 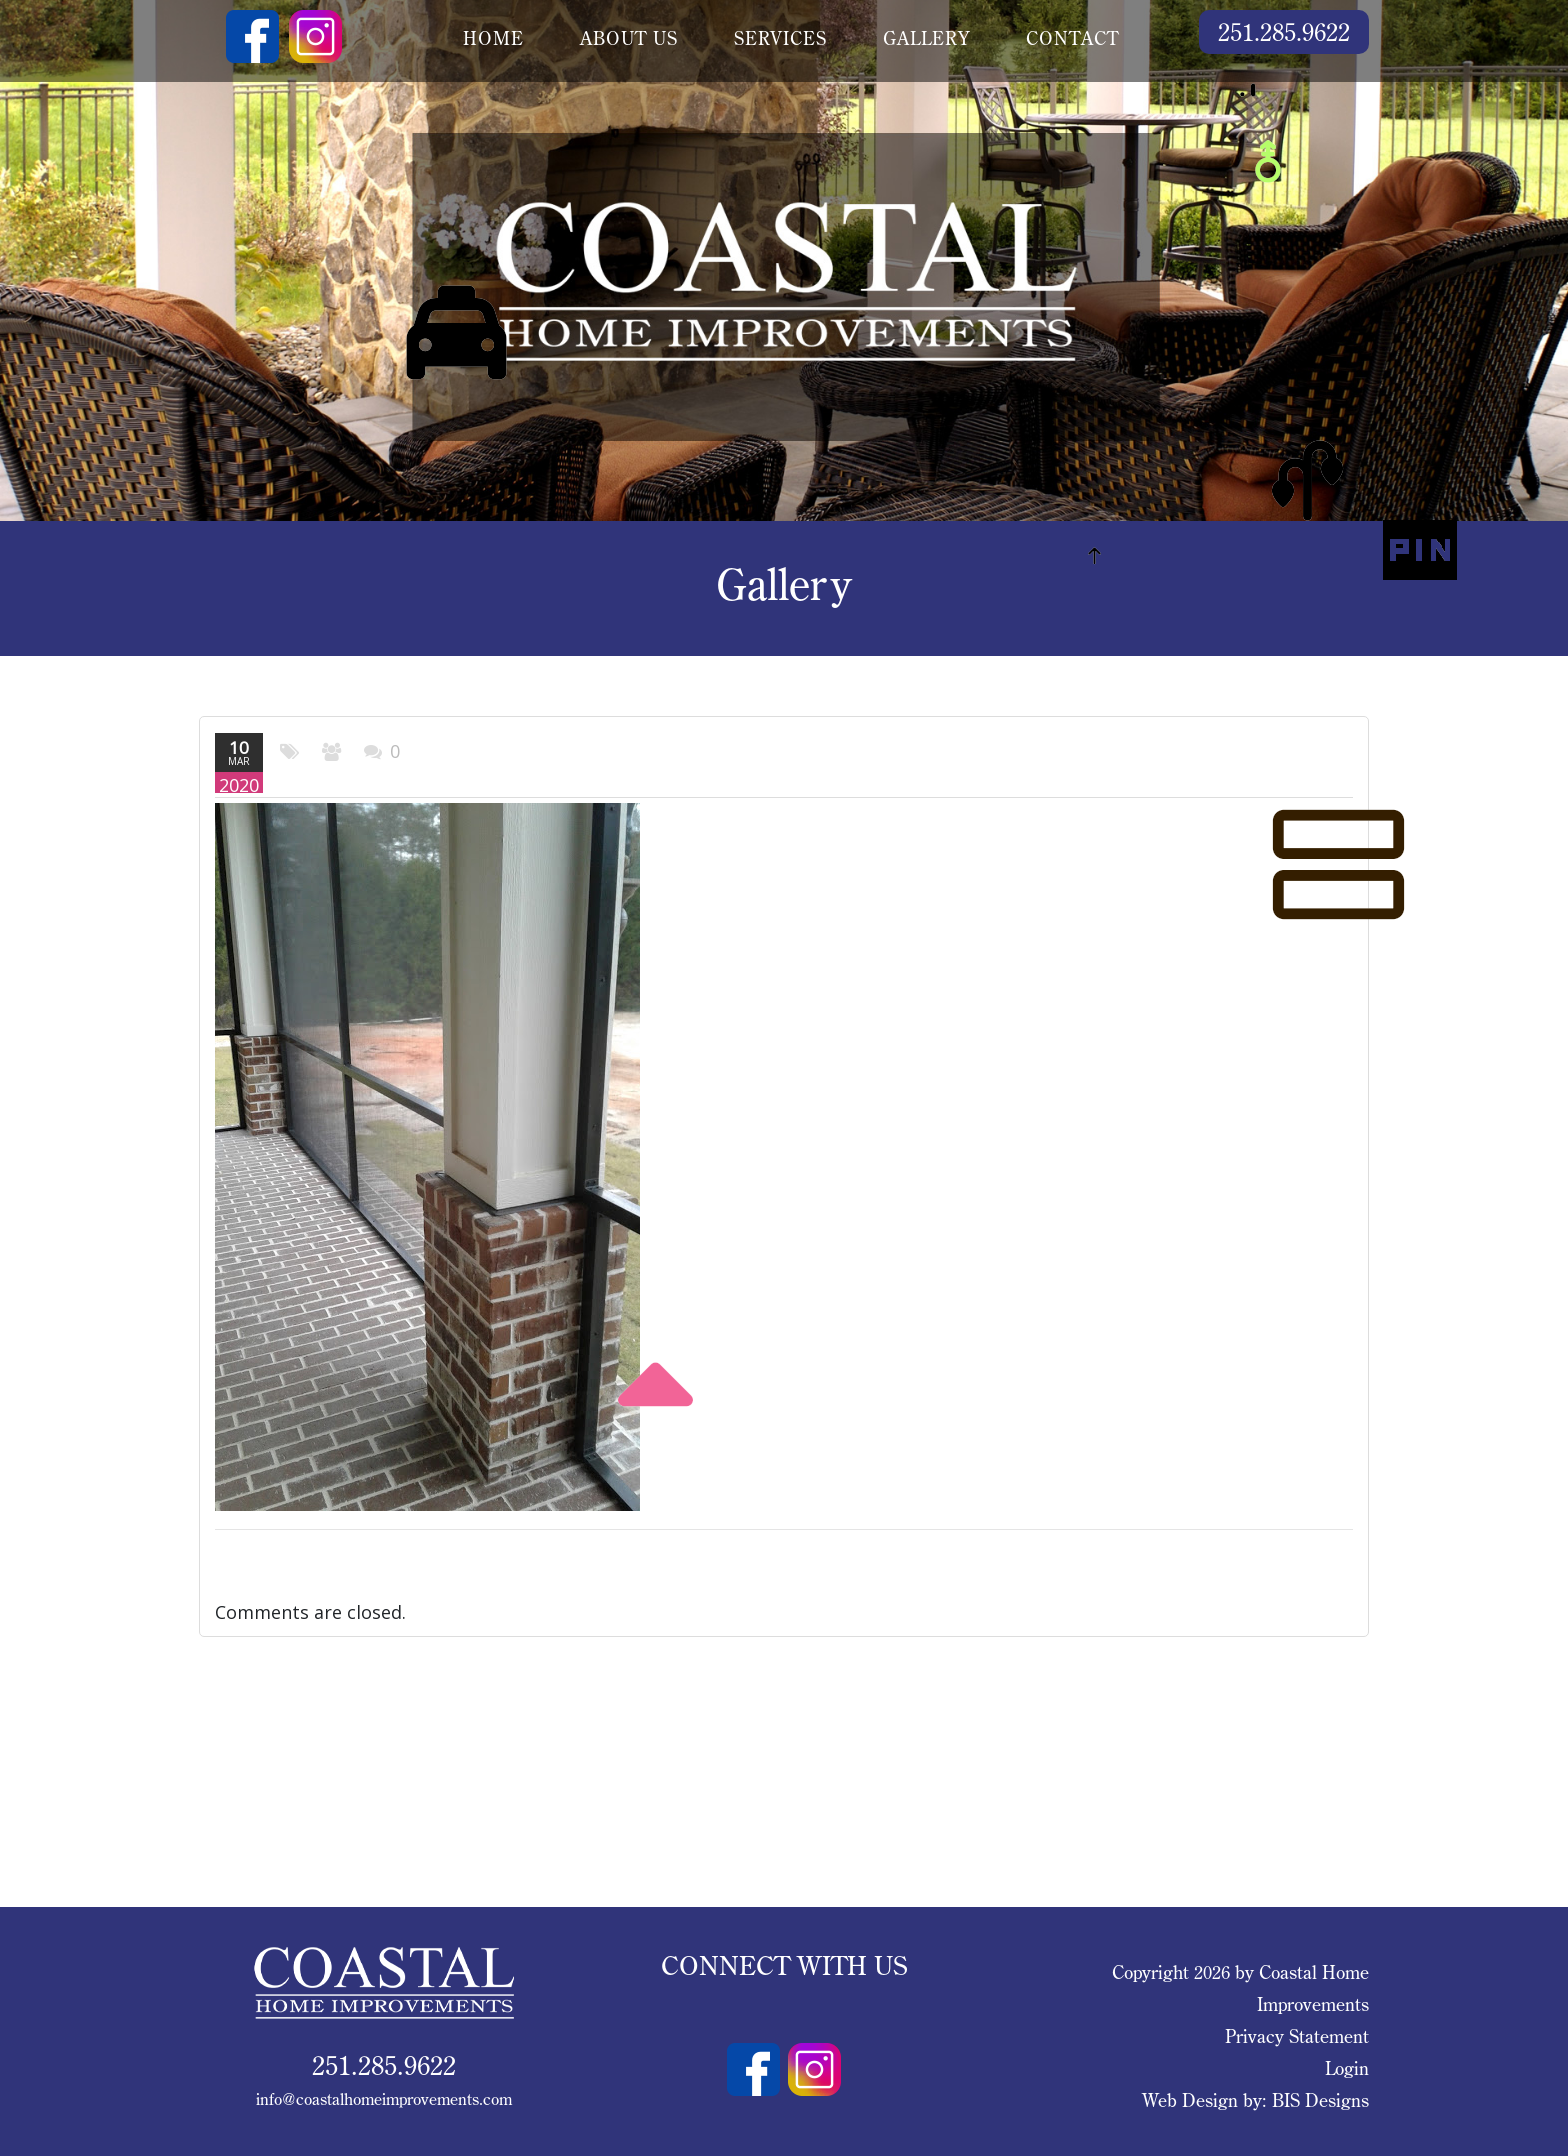 I want to click on request a taxi or cab ride, so click(x=456, y=335).